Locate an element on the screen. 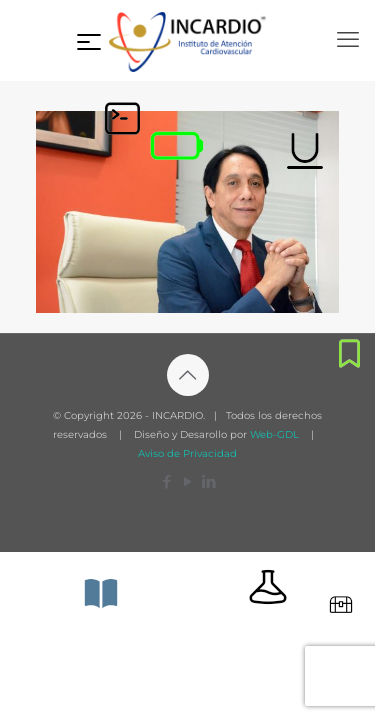  open reading mode or e-reader is located at coordinates (101, 594).